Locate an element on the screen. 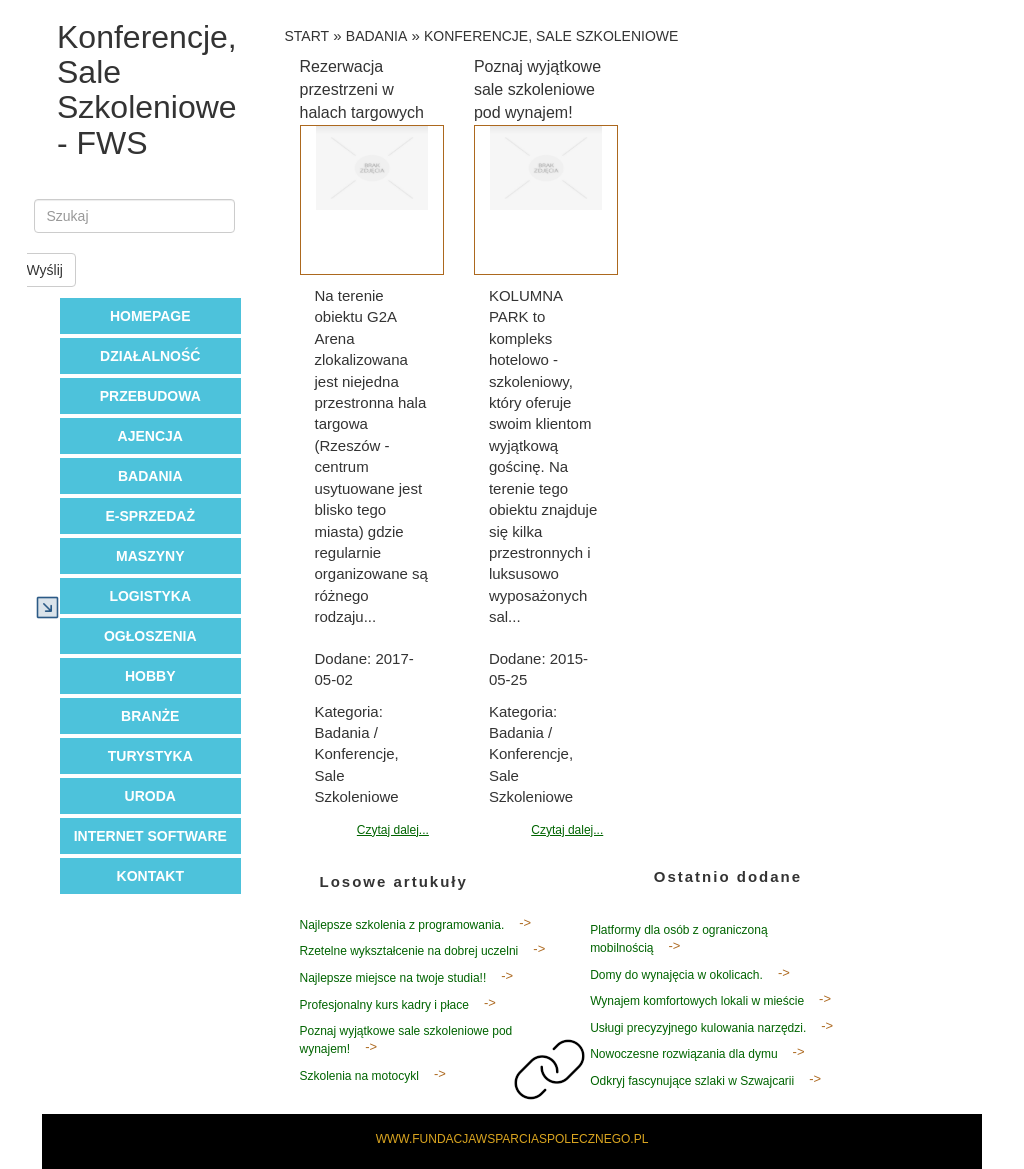  navigate to the bottom-right section is located at coordinates (47, 607).